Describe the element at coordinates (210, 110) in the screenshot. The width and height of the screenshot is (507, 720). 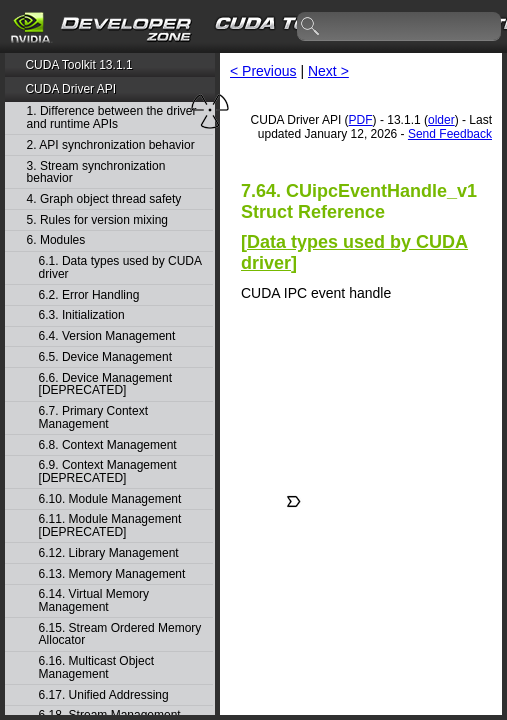
I see `indicates radioactive or hazardous material warning` at that location.